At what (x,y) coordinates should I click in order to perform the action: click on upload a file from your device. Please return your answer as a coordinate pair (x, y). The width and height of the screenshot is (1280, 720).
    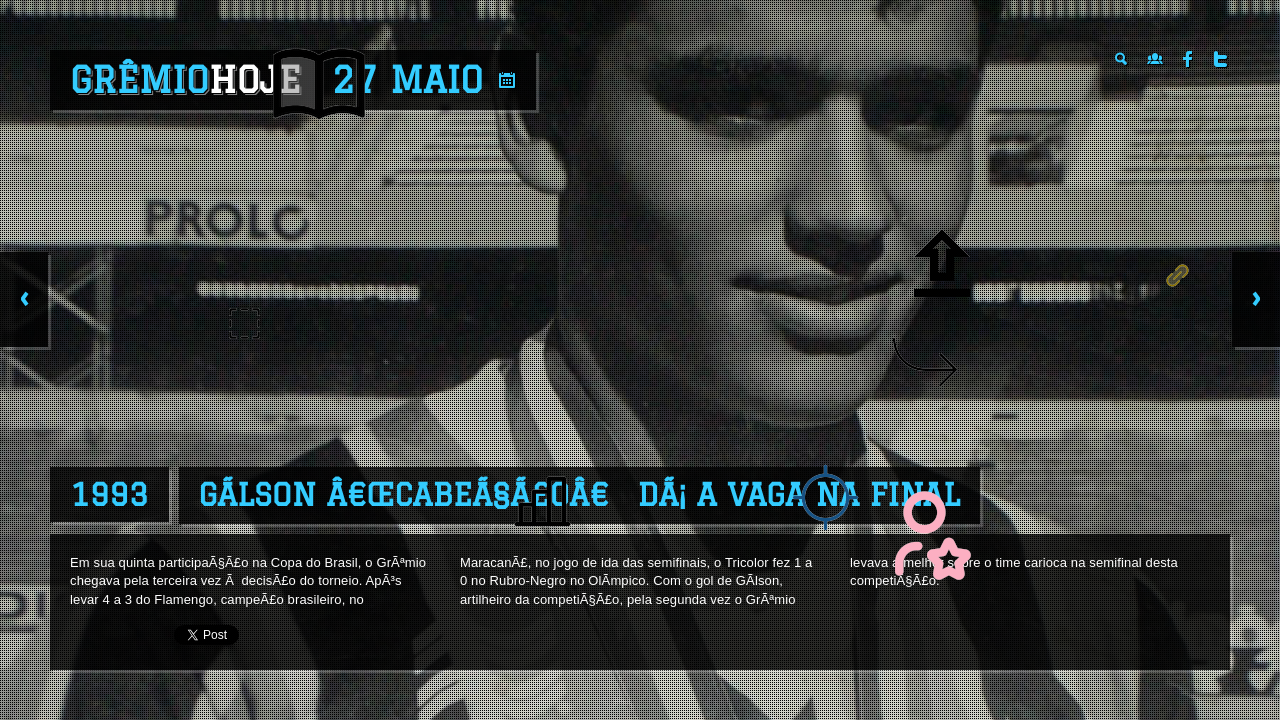
    Looking at the image, I should click on (942, 265).